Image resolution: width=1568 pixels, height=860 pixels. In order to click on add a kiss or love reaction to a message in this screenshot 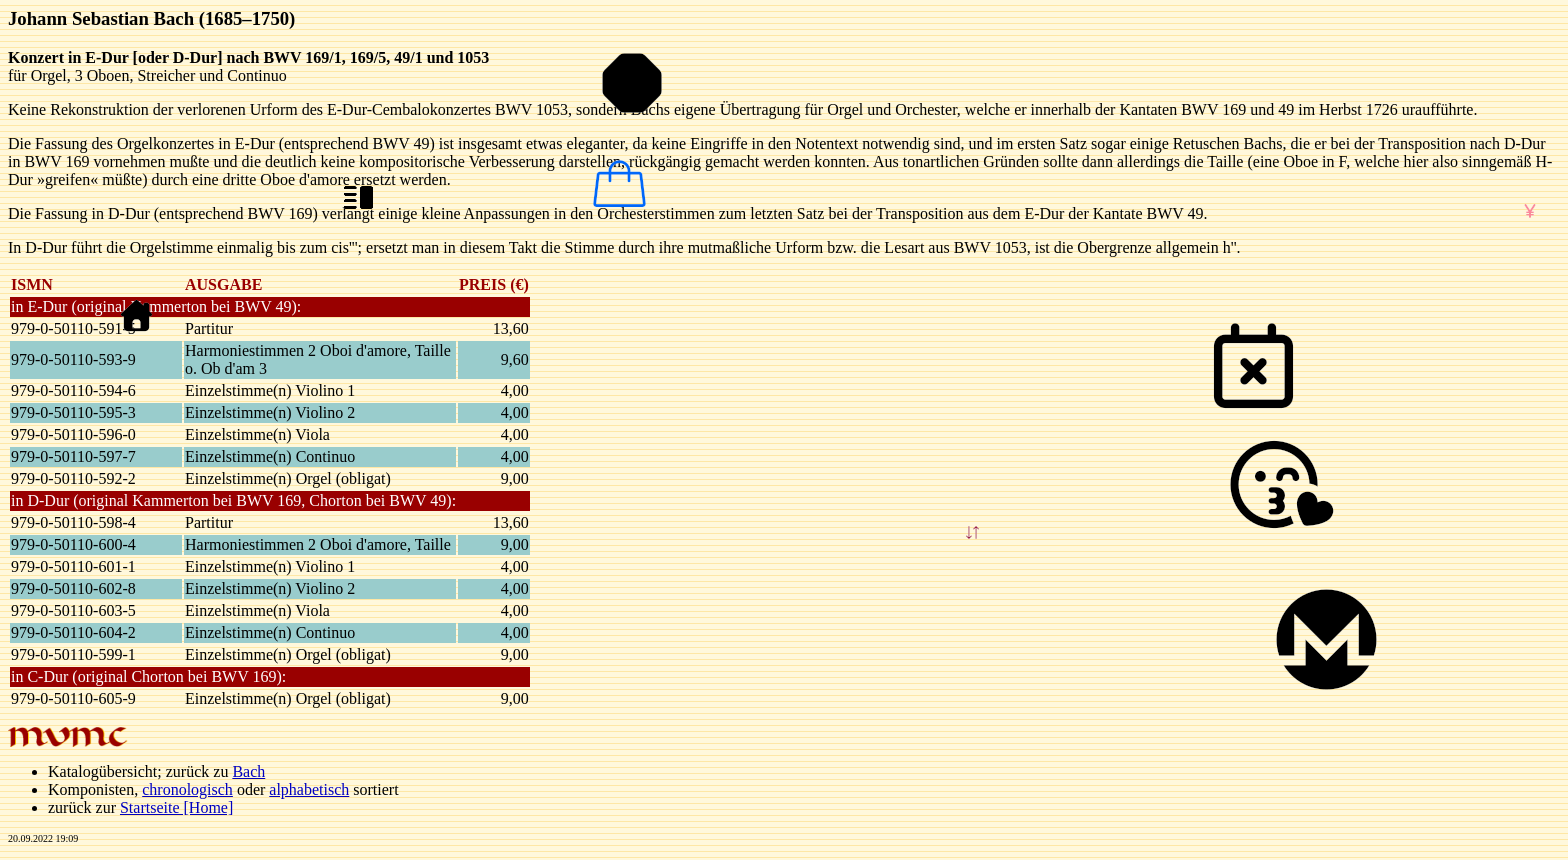, I will do `click(1279, 484)`.